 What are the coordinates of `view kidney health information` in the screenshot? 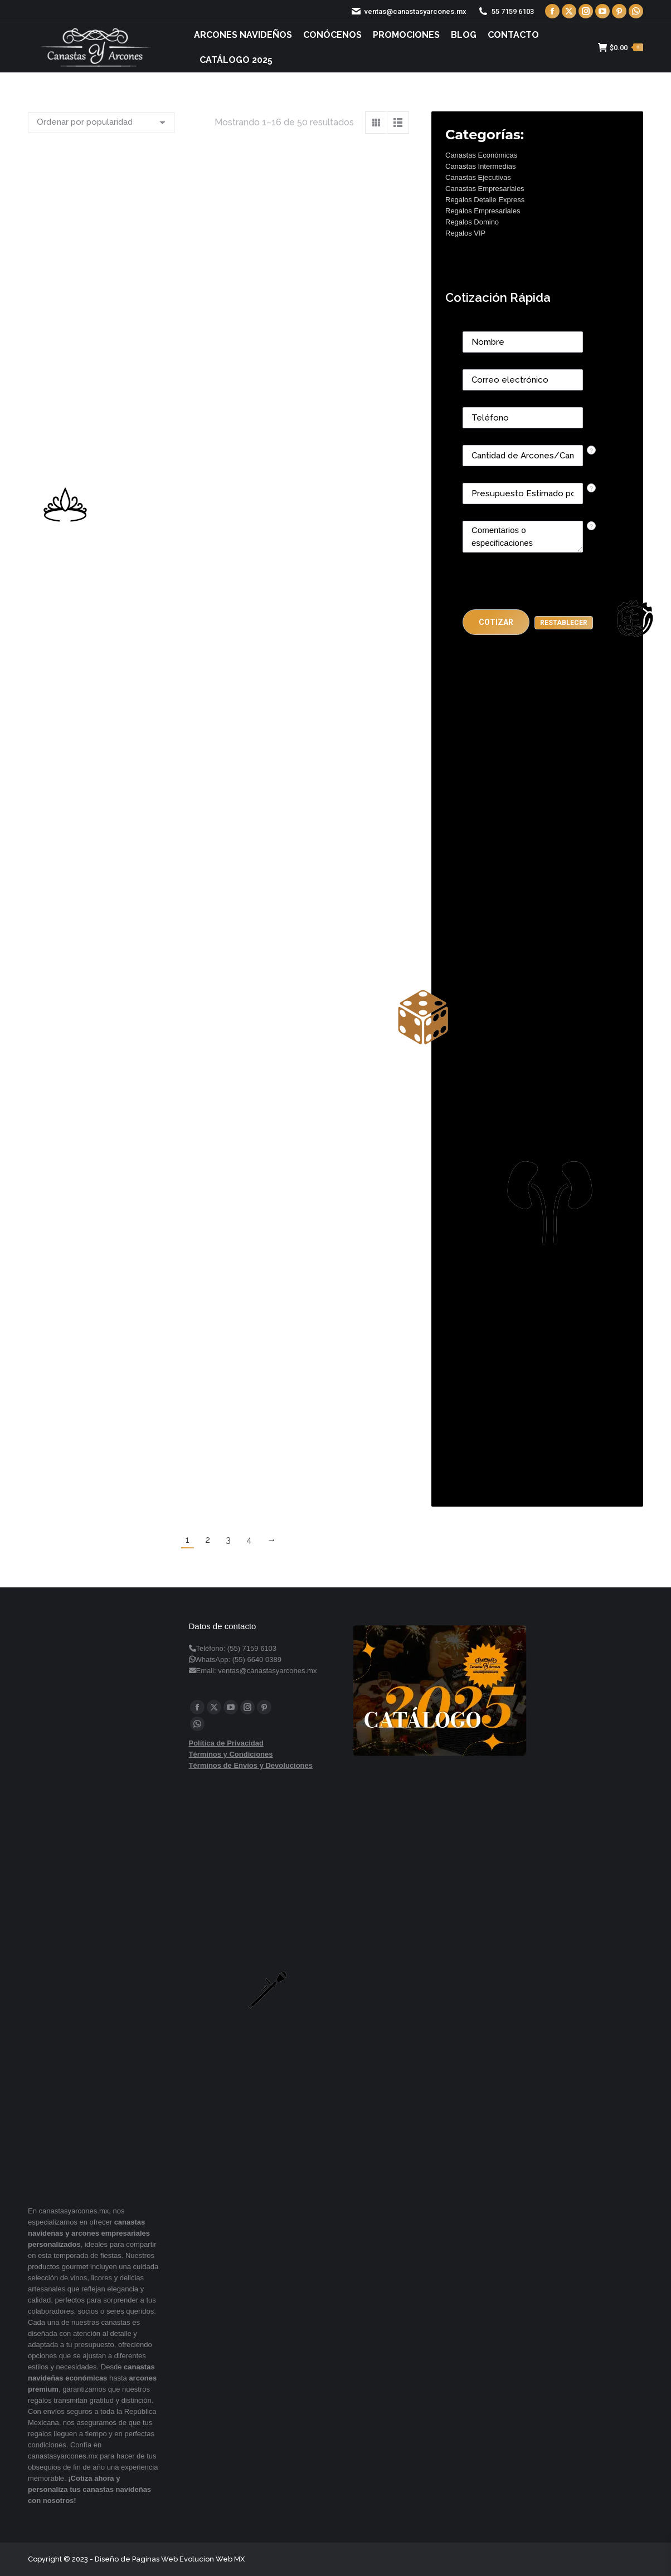 It's located at (550, 1203).